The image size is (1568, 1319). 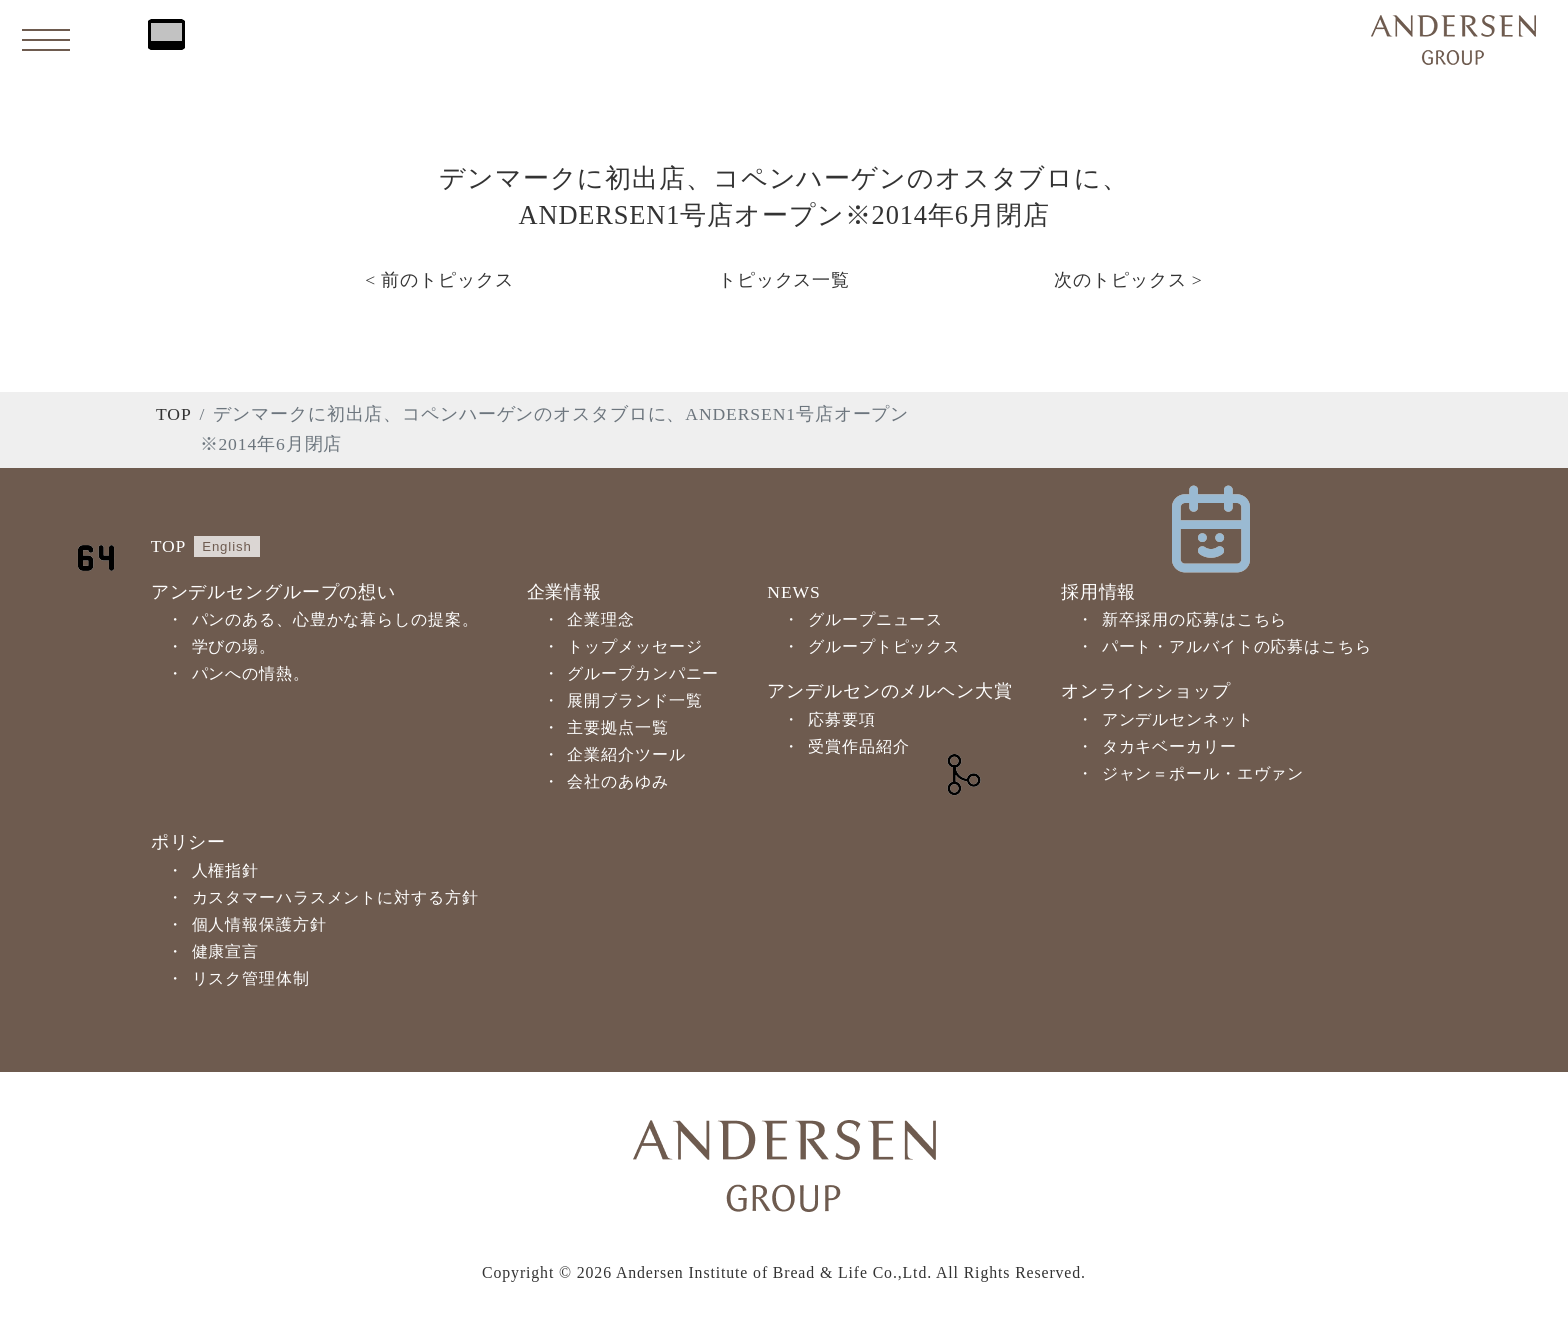 What do you see at coordinates (96, 558) in the screenshot?
I see `indicates a 64-bit system or application` at bounding box center [96, 558].